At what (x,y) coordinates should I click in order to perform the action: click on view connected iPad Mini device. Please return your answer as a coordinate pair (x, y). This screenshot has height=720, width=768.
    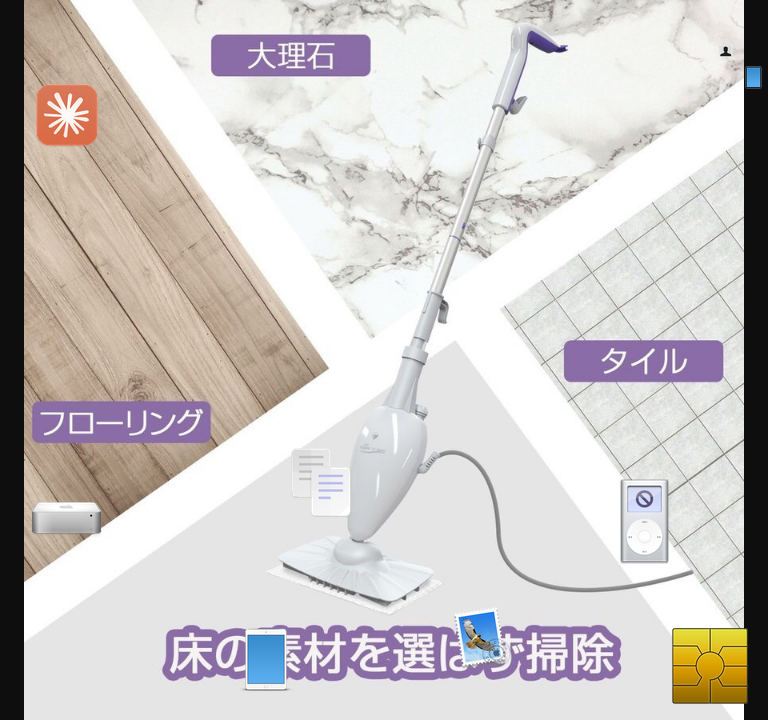
    Looking at the image, I should click on (266, 654).